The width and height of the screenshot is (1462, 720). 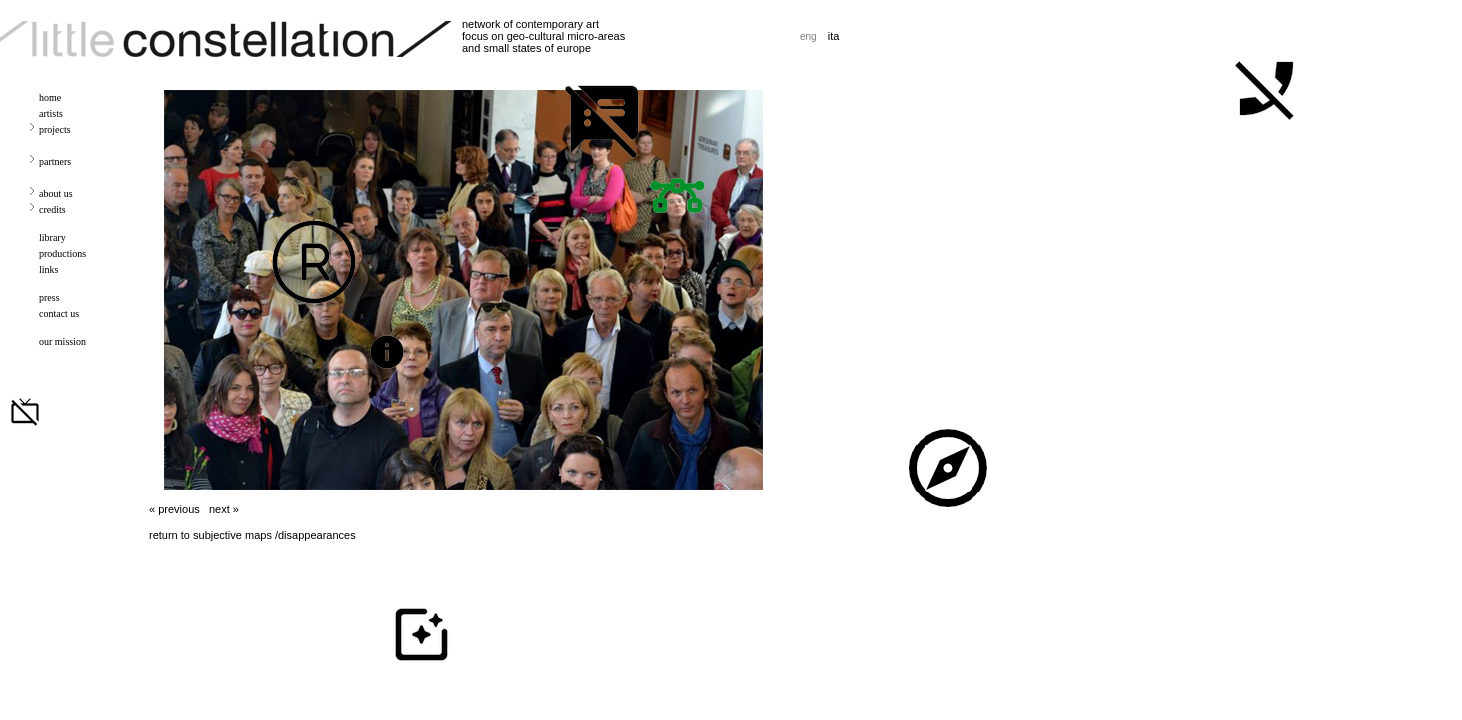 I want to click on apply filters or effects to a photo, so click(x=421, y=634).